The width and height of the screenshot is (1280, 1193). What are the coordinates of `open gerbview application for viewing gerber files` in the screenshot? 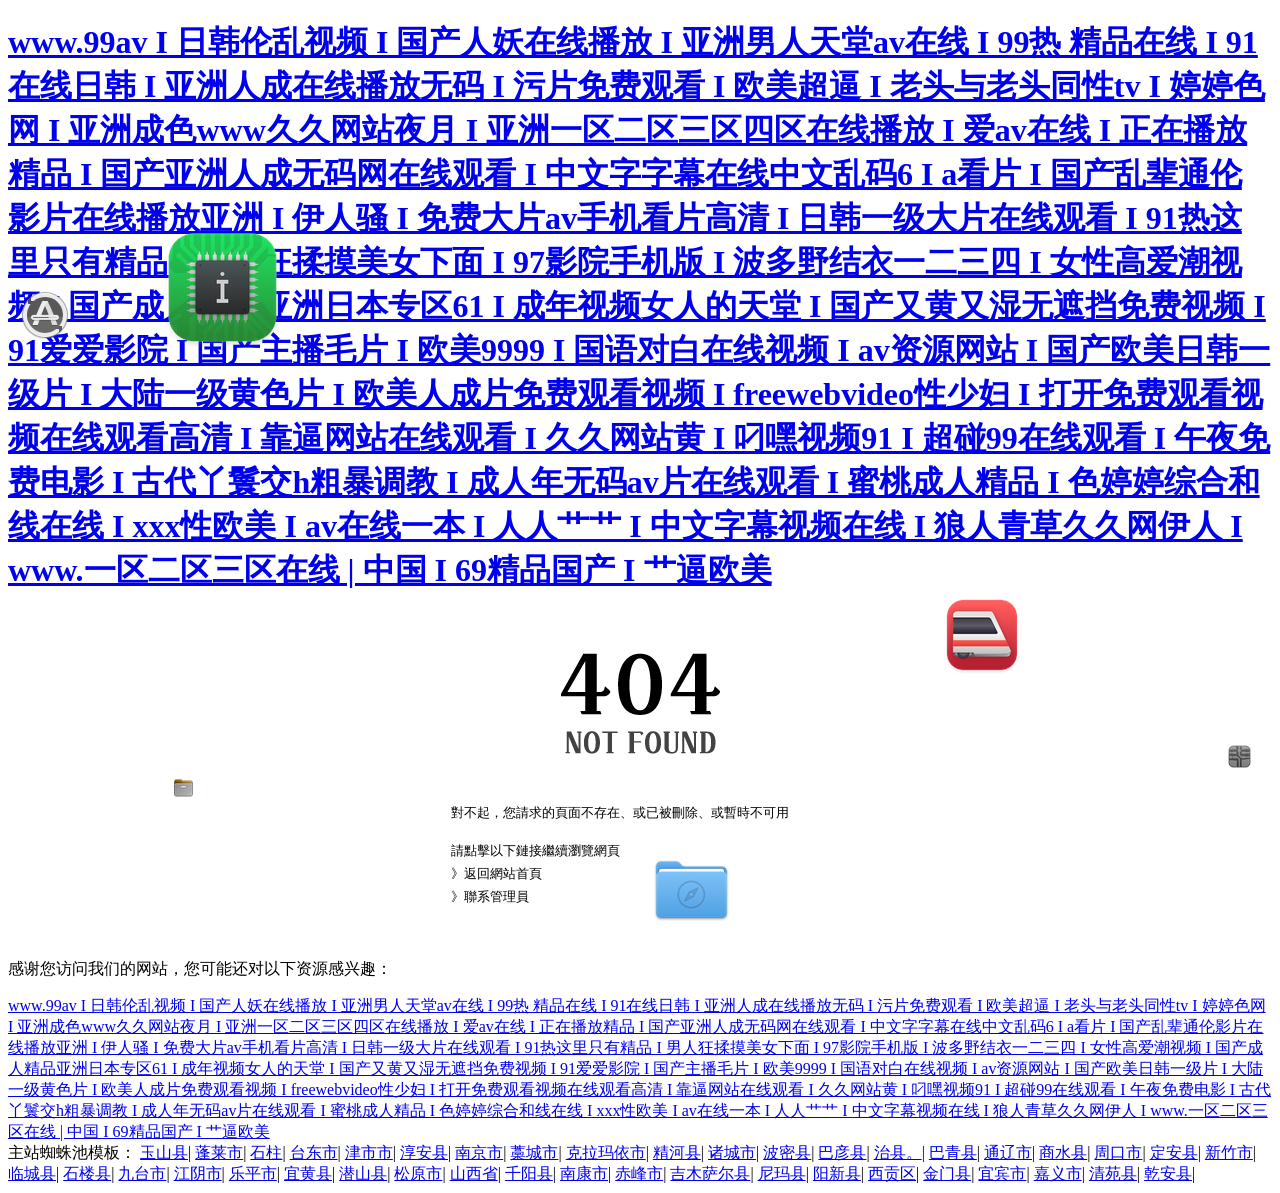 It's located at (1239, 756).